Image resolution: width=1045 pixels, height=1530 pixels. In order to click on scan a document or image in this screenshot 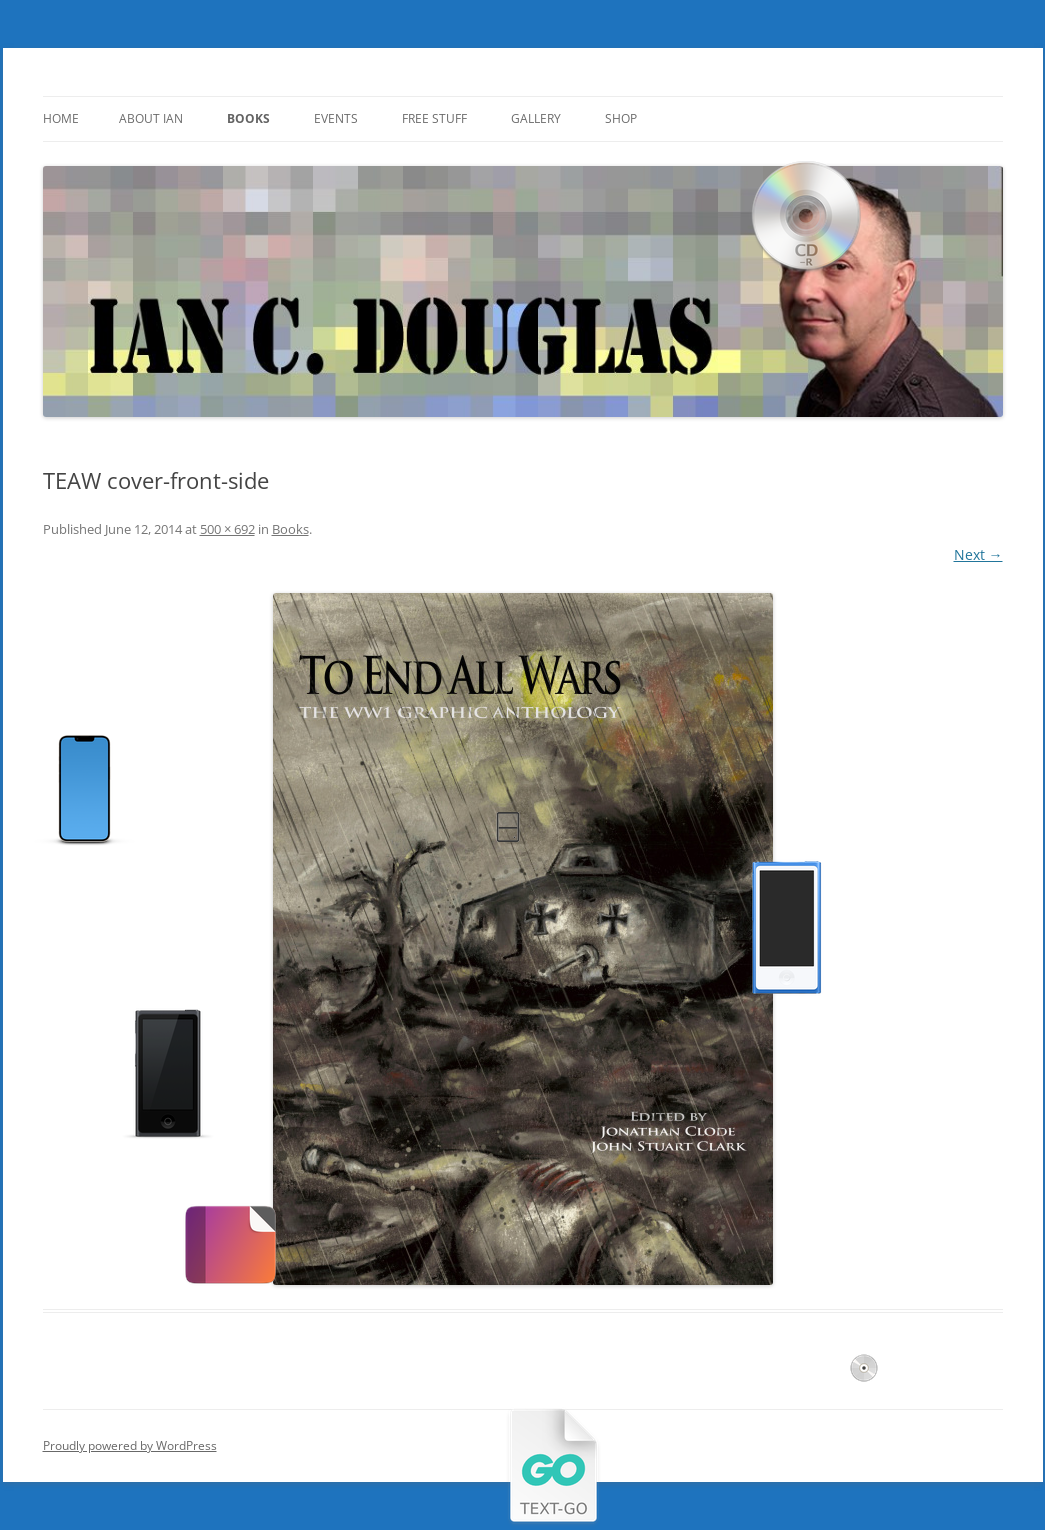, I will do `click(508, 827)`.